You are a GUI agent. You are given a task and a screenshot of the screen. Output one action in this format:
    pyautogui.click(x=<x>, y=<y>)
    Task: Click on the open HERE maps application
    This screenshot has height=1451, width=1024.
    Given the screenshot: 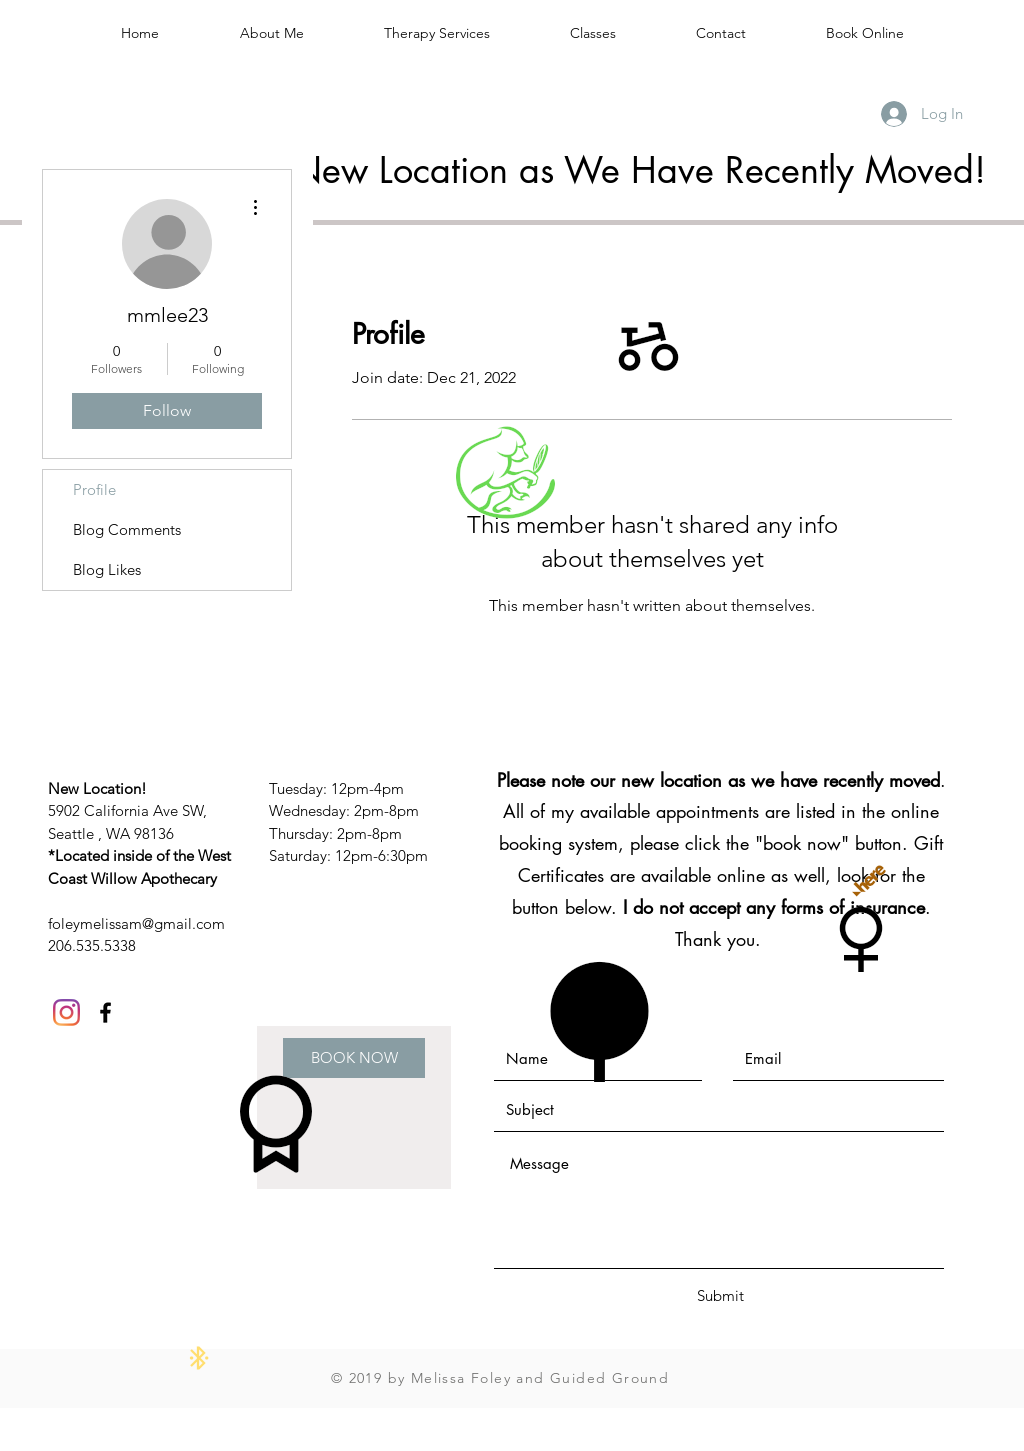 What is the action you would take?
    pyautogui.click(x=869, y=881)
    